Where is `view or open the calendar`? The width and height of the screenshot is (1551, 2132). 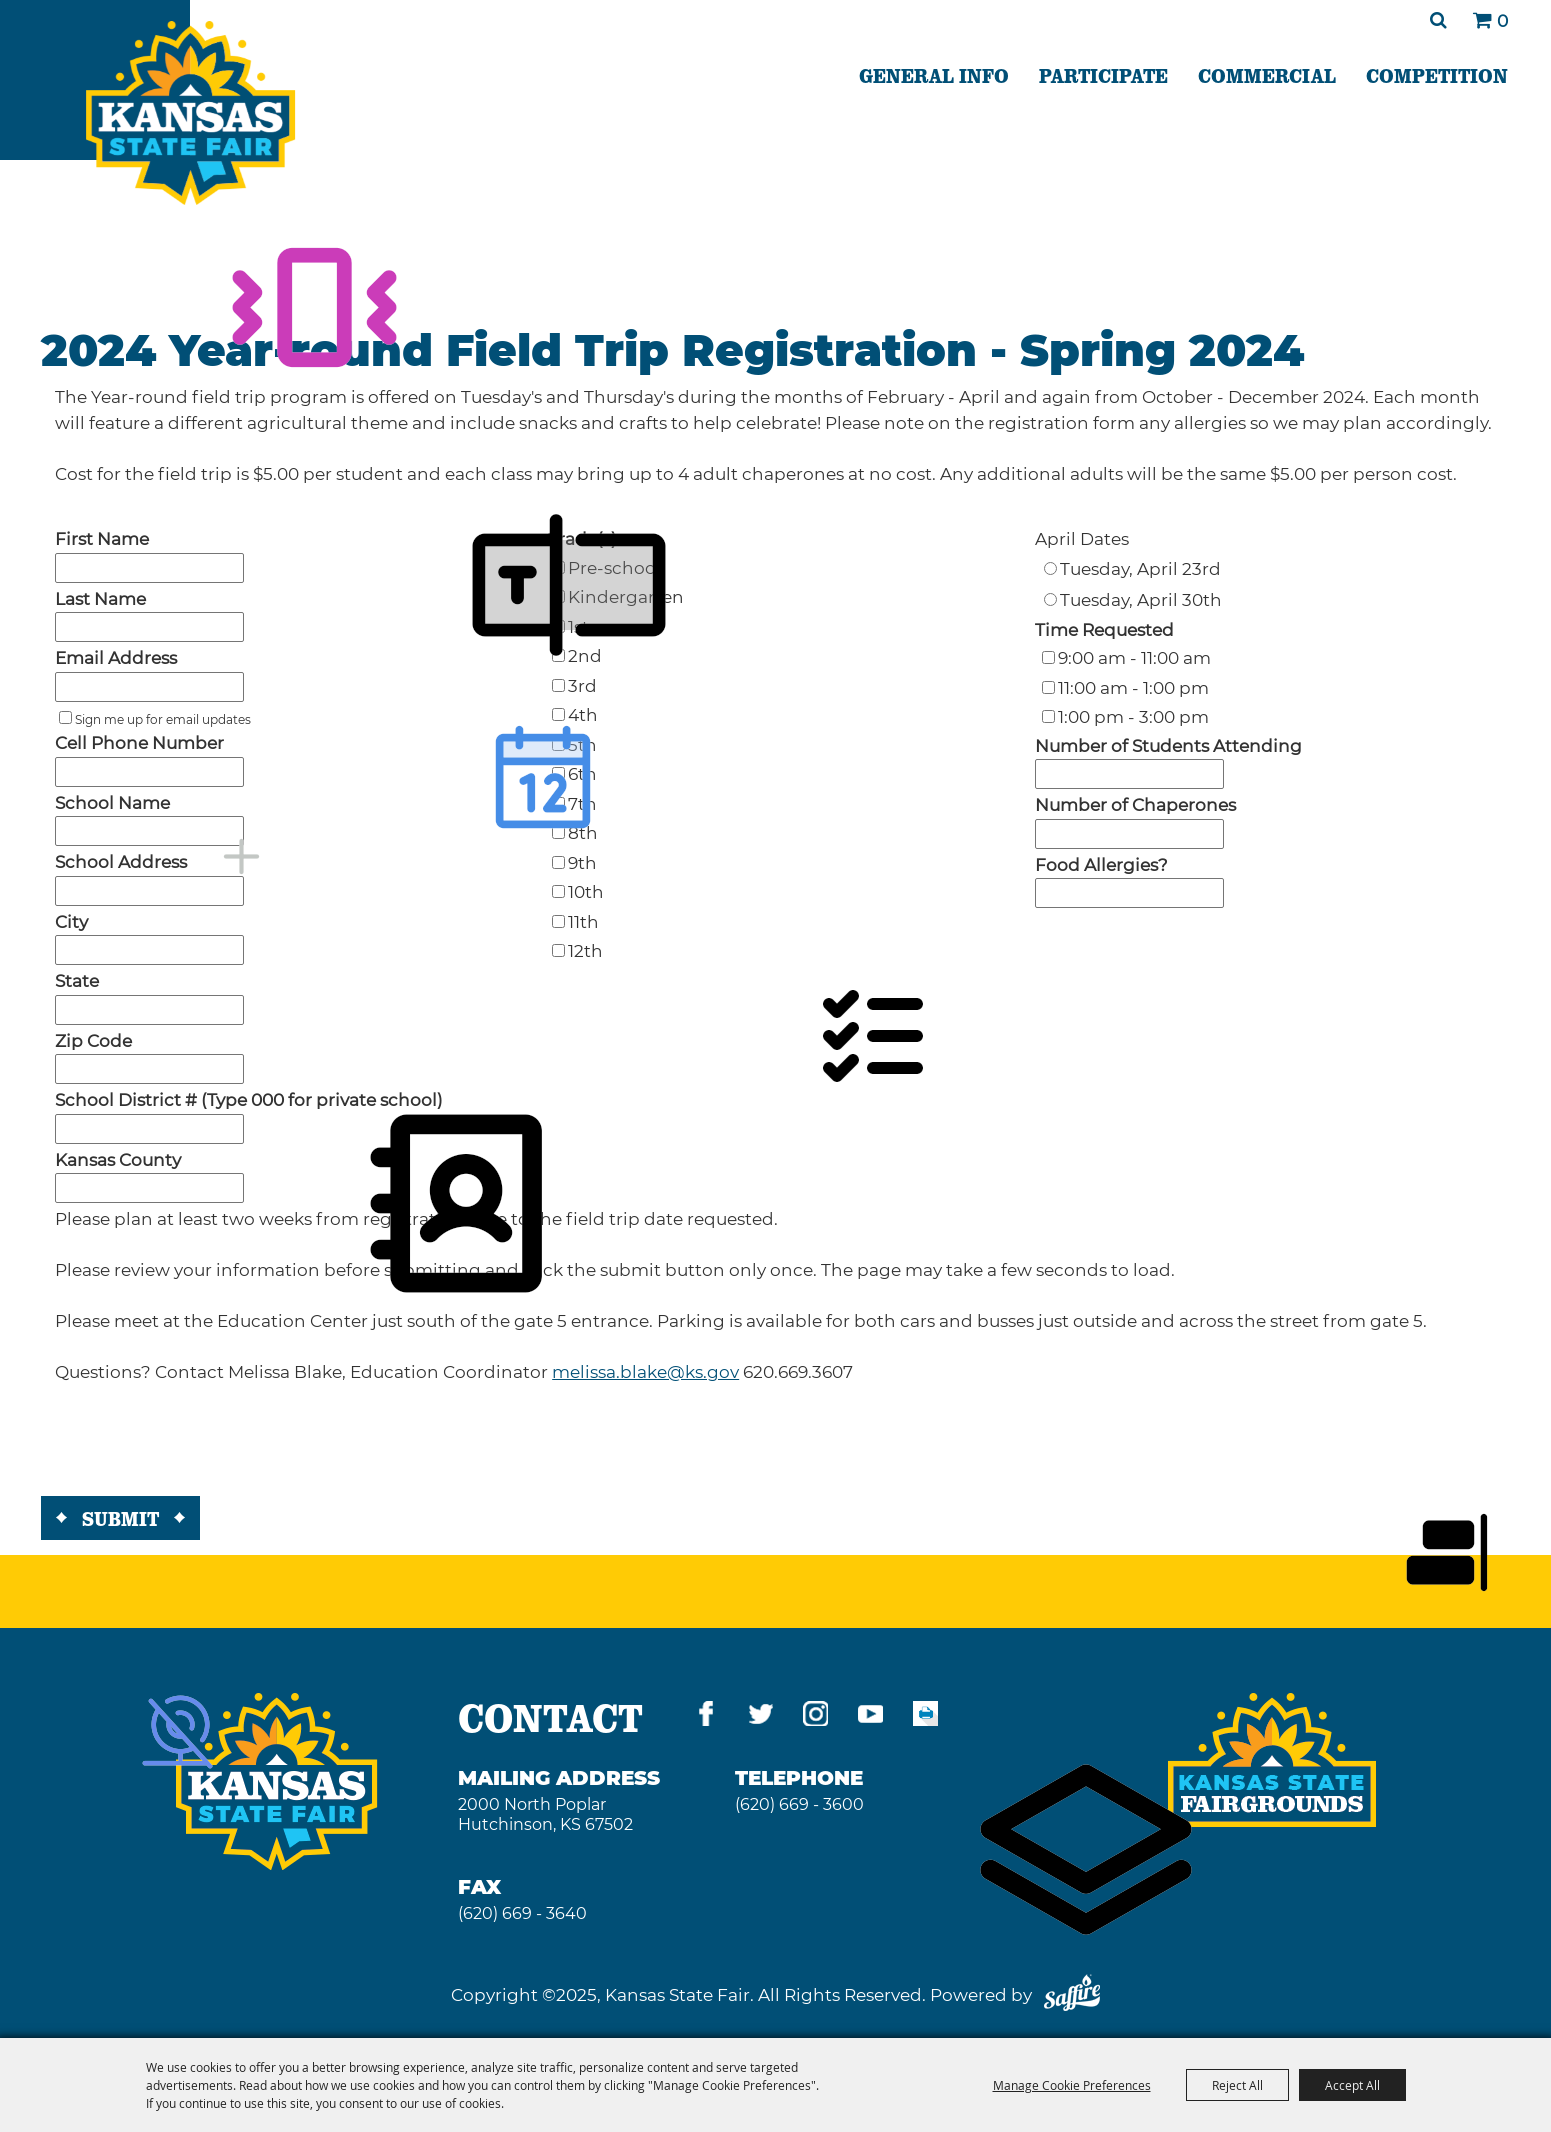 view or open the calendar is located at coordinates (543, 781).